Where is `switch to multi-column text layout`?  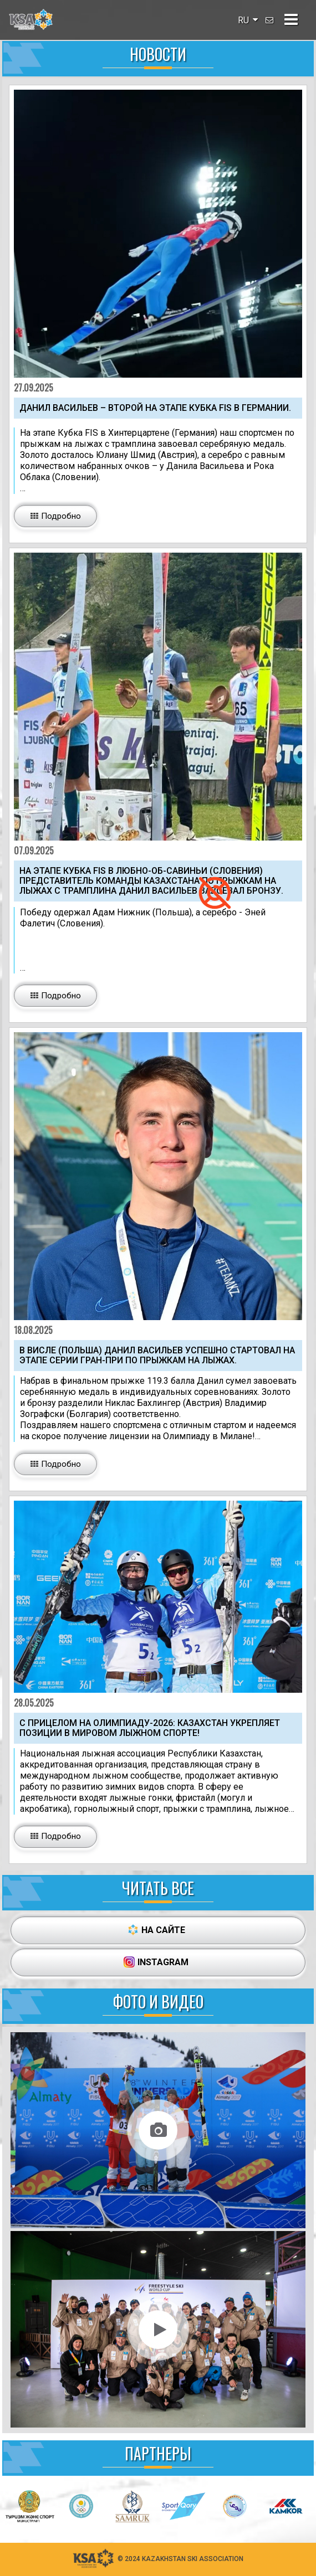 switch to multi-column text layout is located at coordinates (142, 1673).